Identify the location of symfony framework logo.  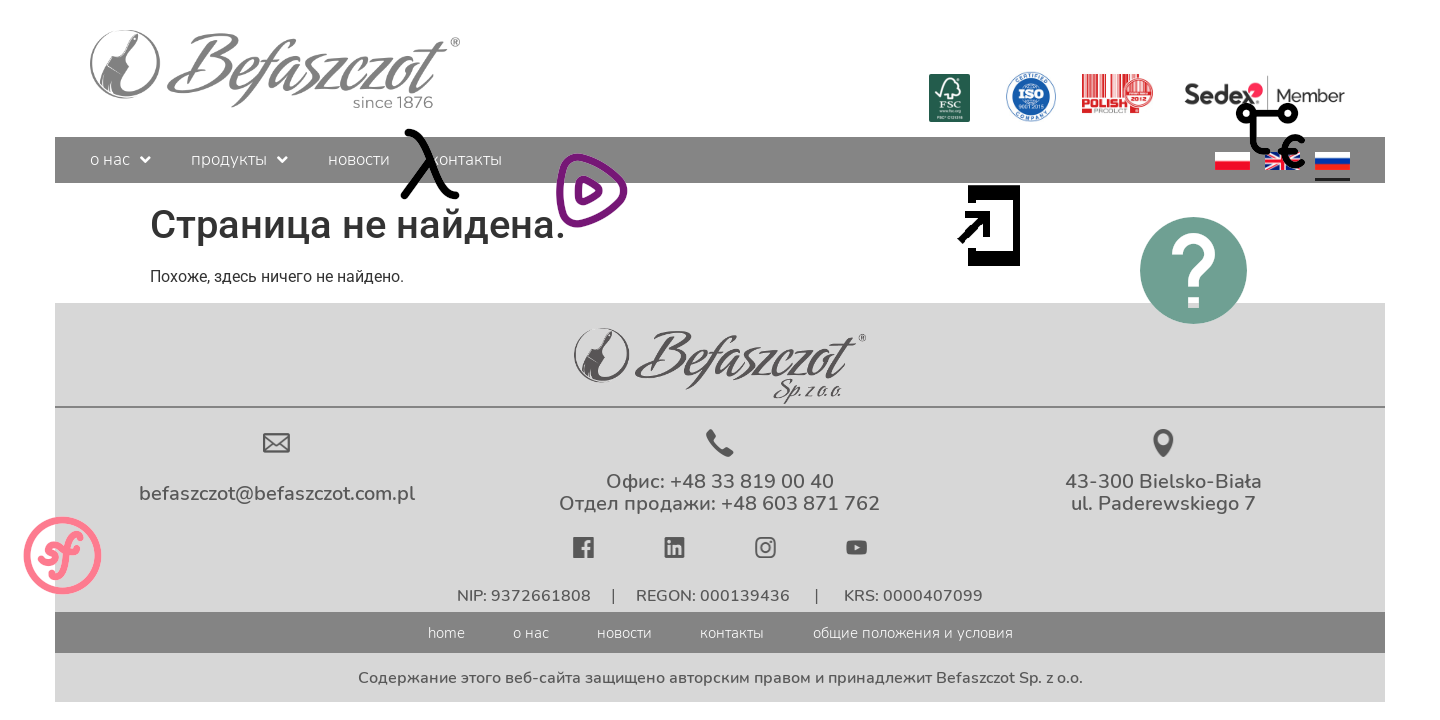
(62, 555).